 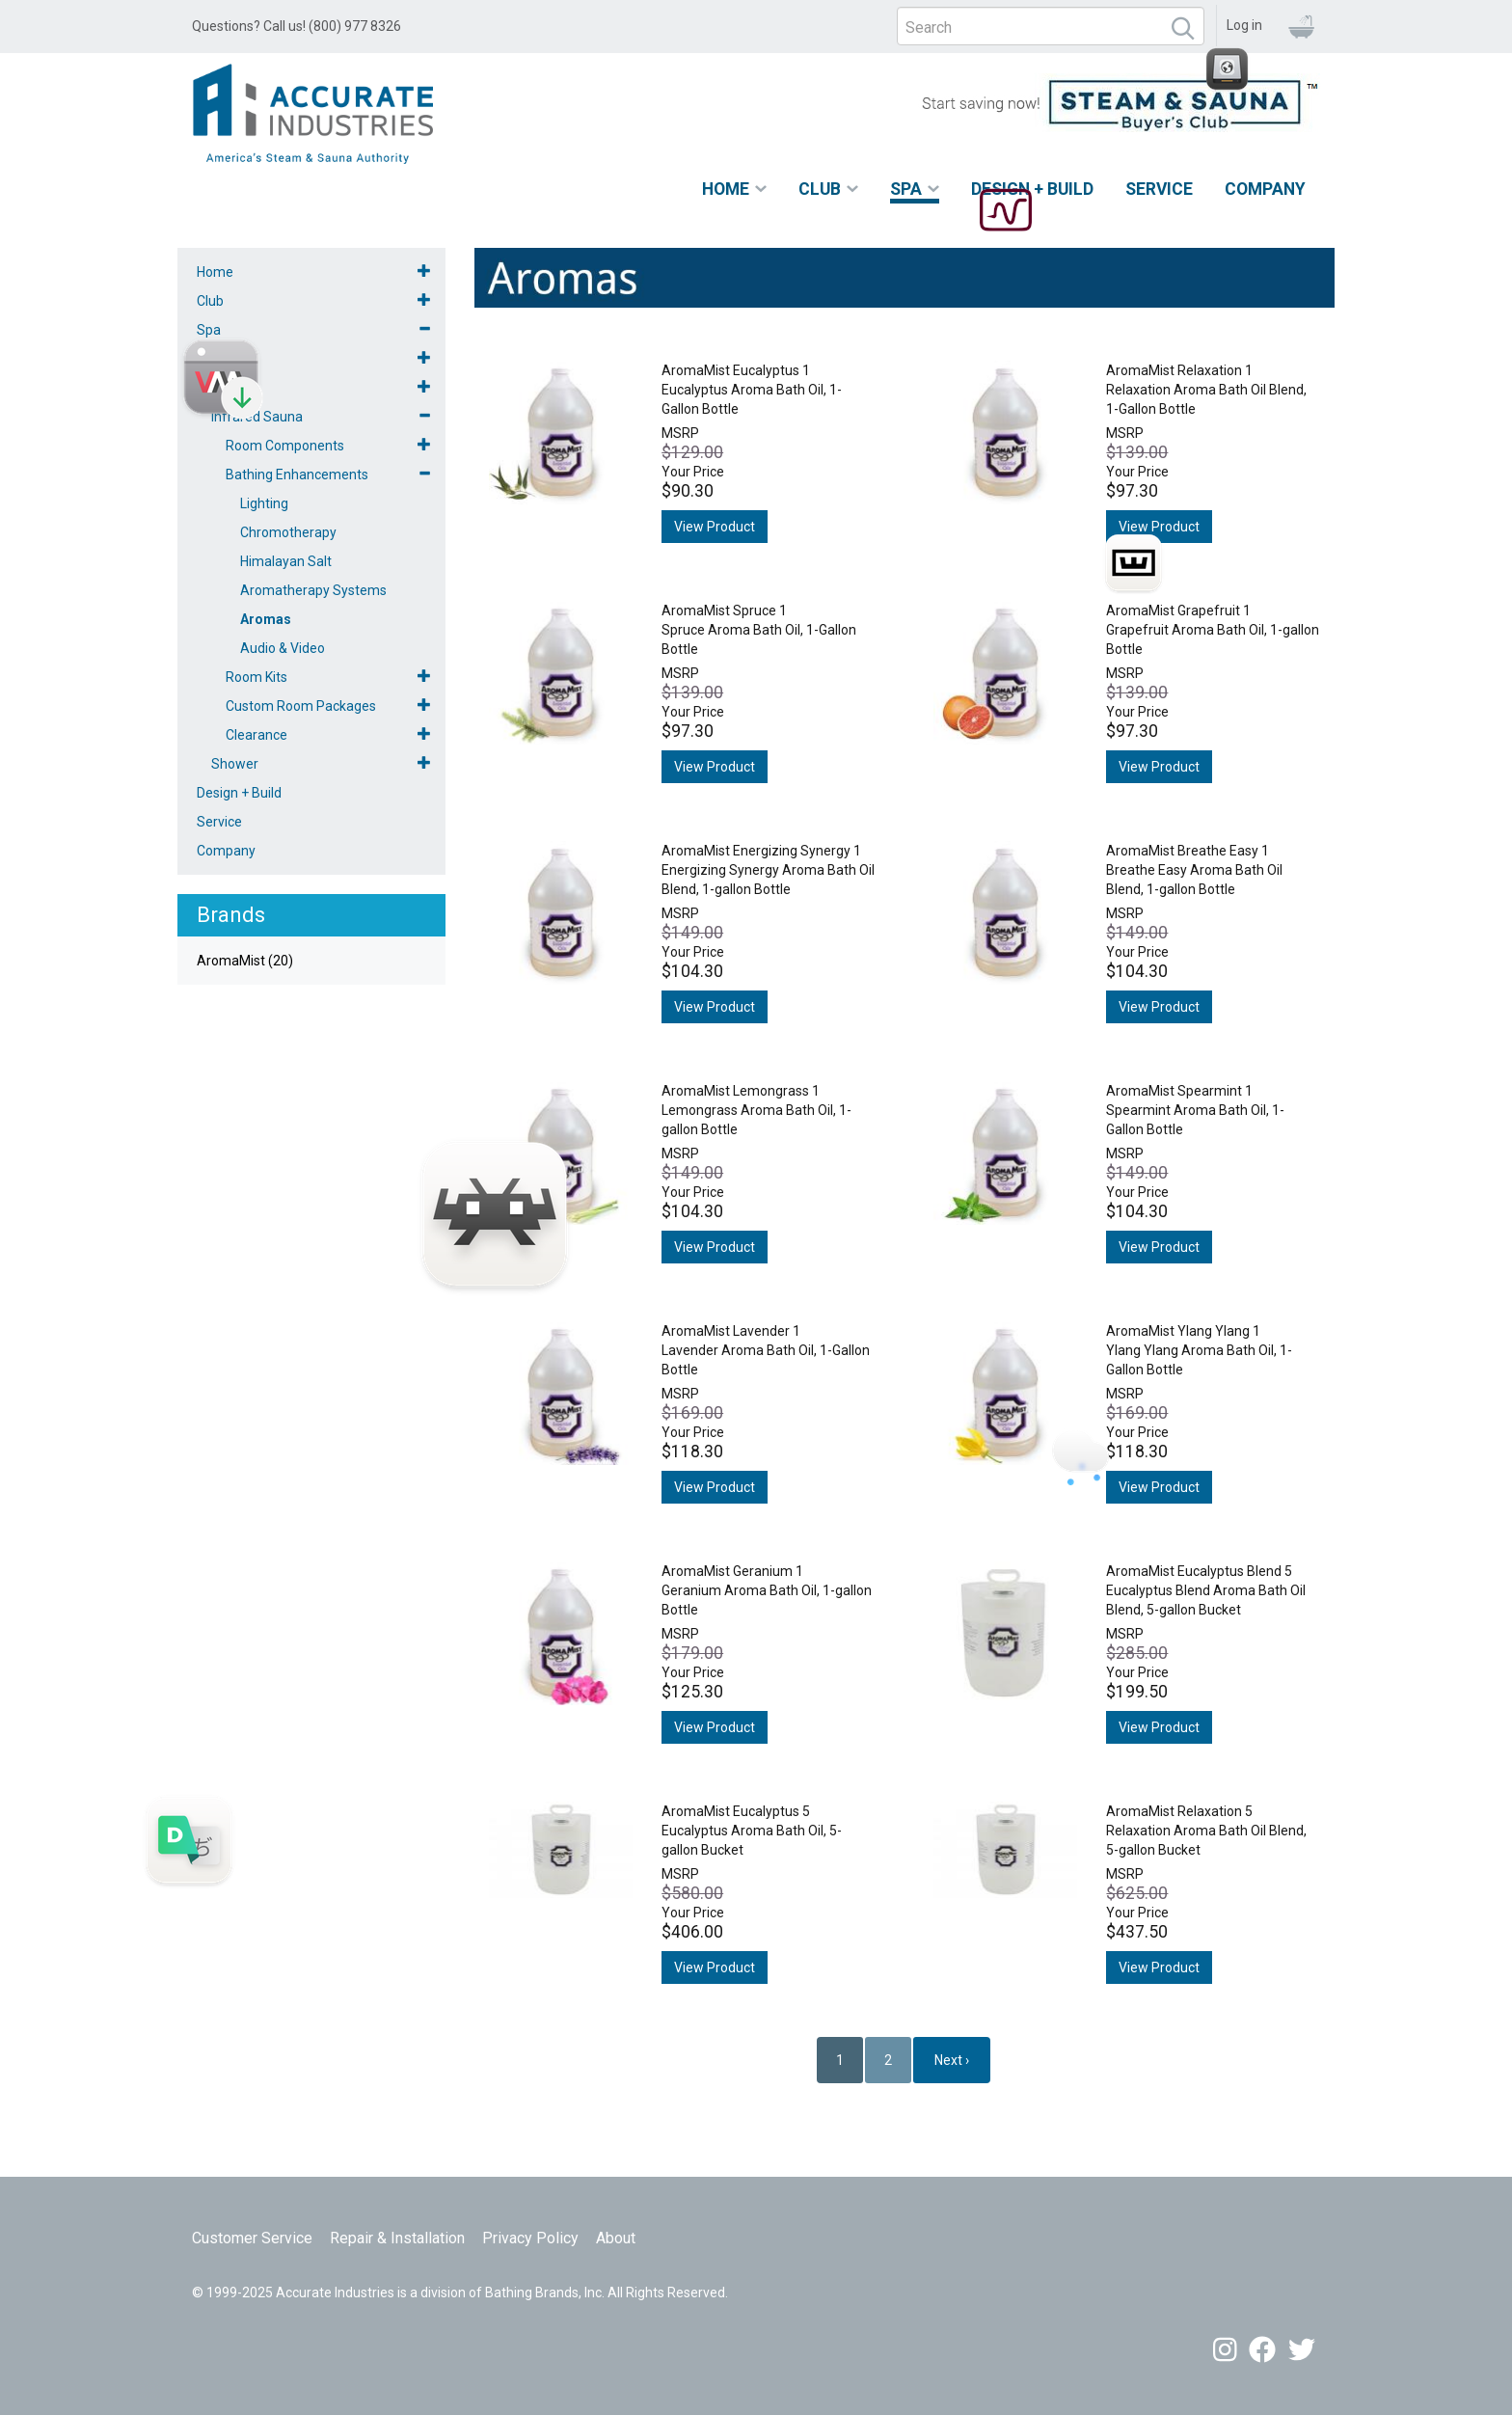 I want to click on install a new virtual machine, so click(x=222, y=378).